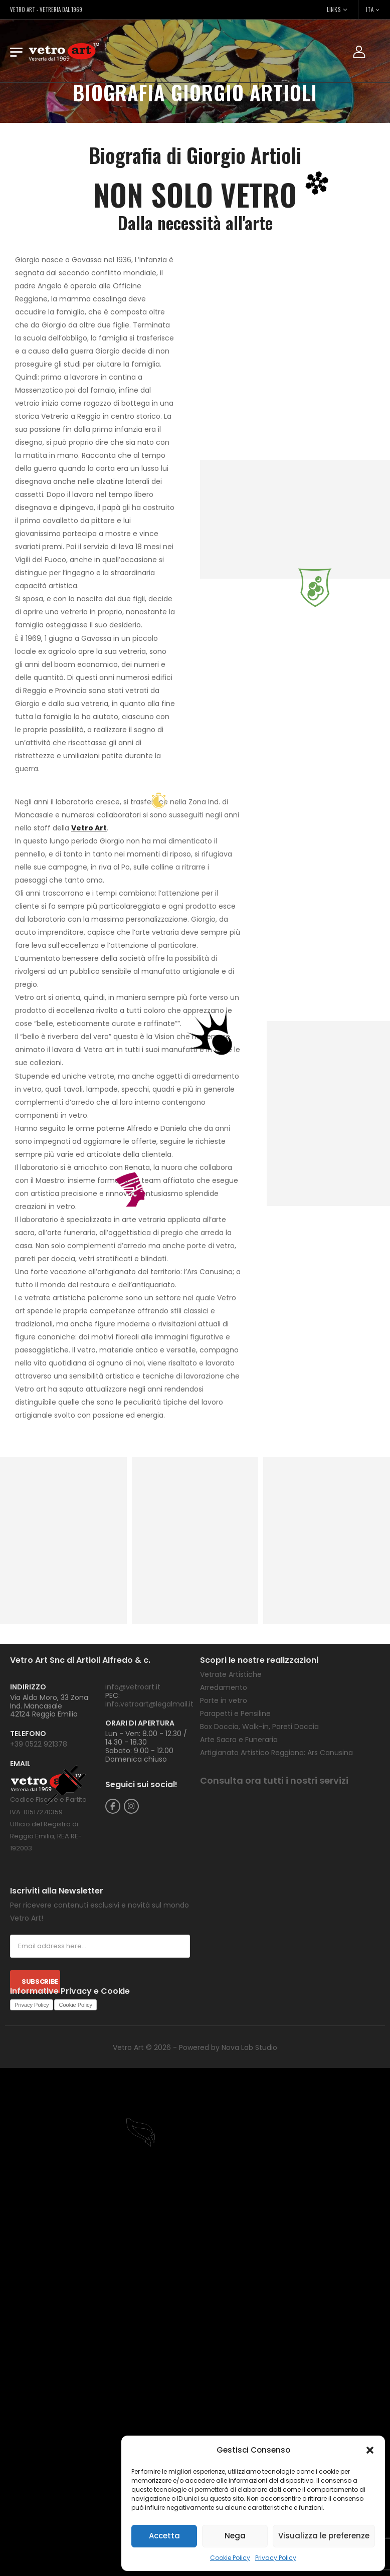 This screenshot has height=2576, width=390. What do you see at coordinates (317, 183) in the screenshot?
I see `activate cooling or air conditioning mode` at bounding box center [317, 183].